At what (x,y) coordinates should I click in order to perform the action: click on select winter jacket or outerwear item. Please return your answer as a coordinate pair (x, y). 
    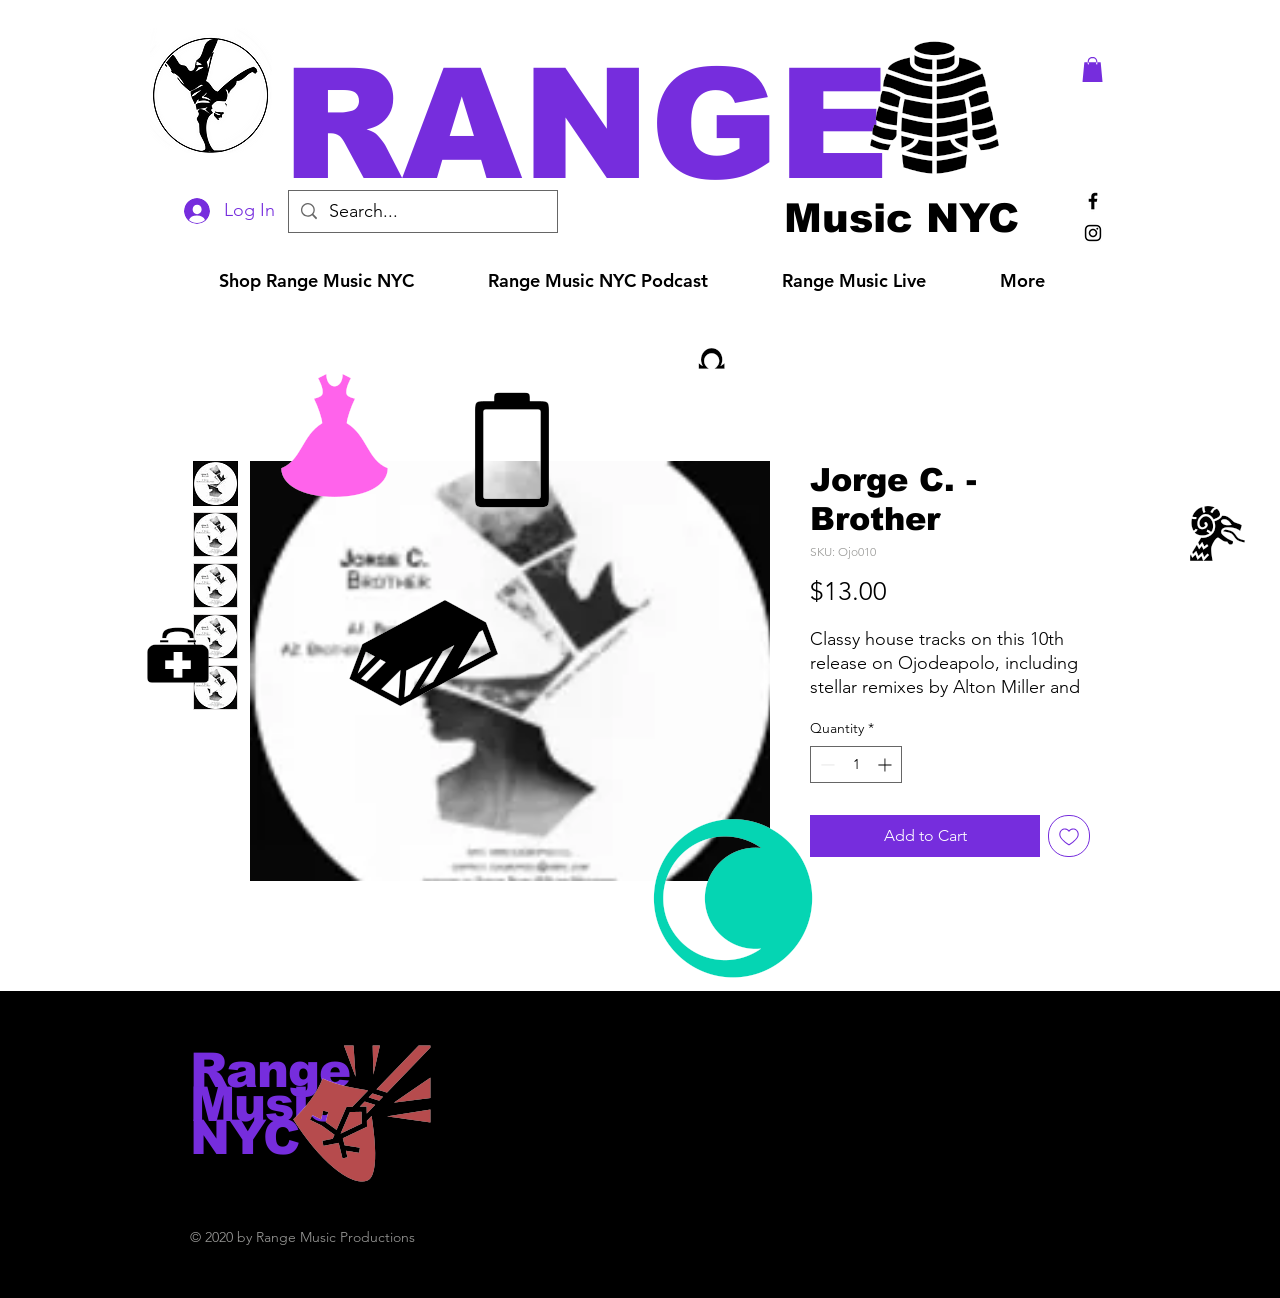
    Looking at the image, I should click on (934, 106).